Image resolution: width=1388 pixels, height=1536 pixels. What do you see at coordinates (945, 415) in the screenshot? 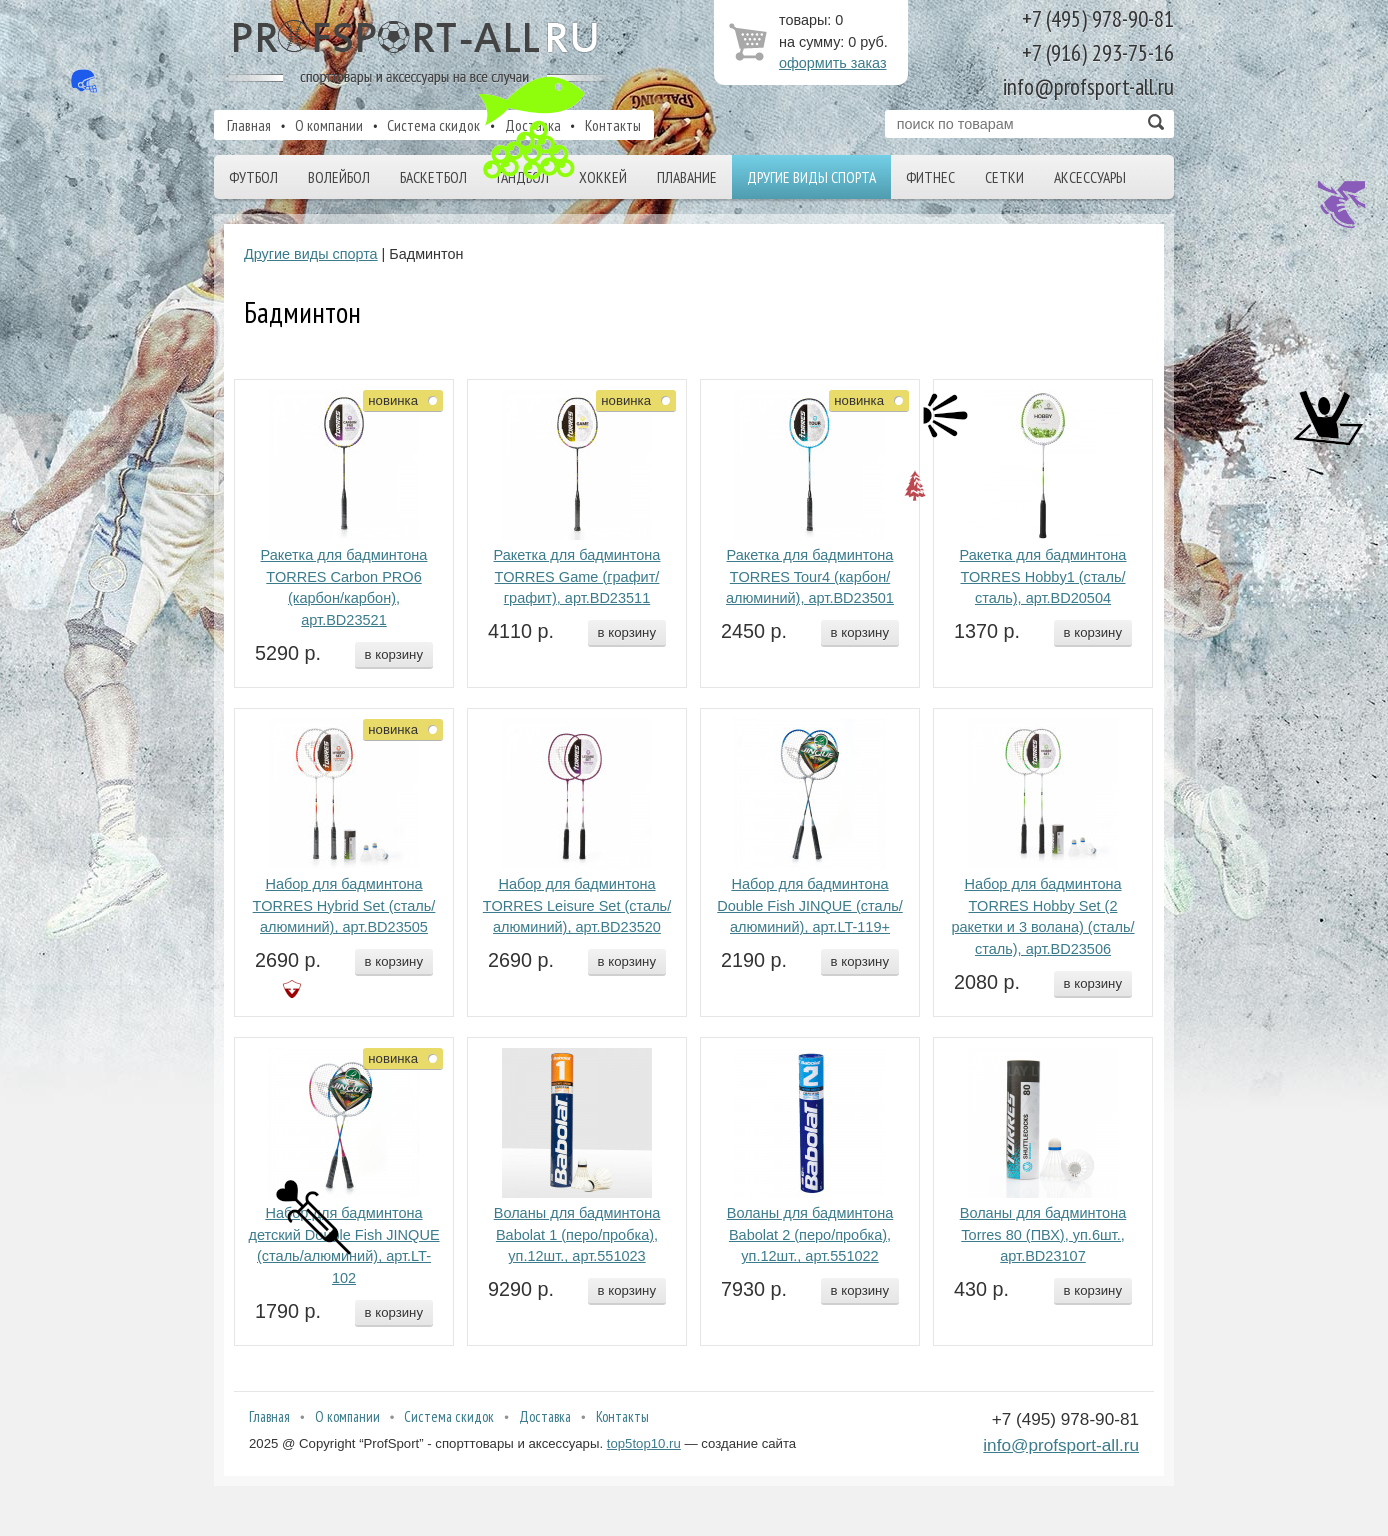
I see `indicates a splash effect or impact animation` at bounding box center [945, 415].